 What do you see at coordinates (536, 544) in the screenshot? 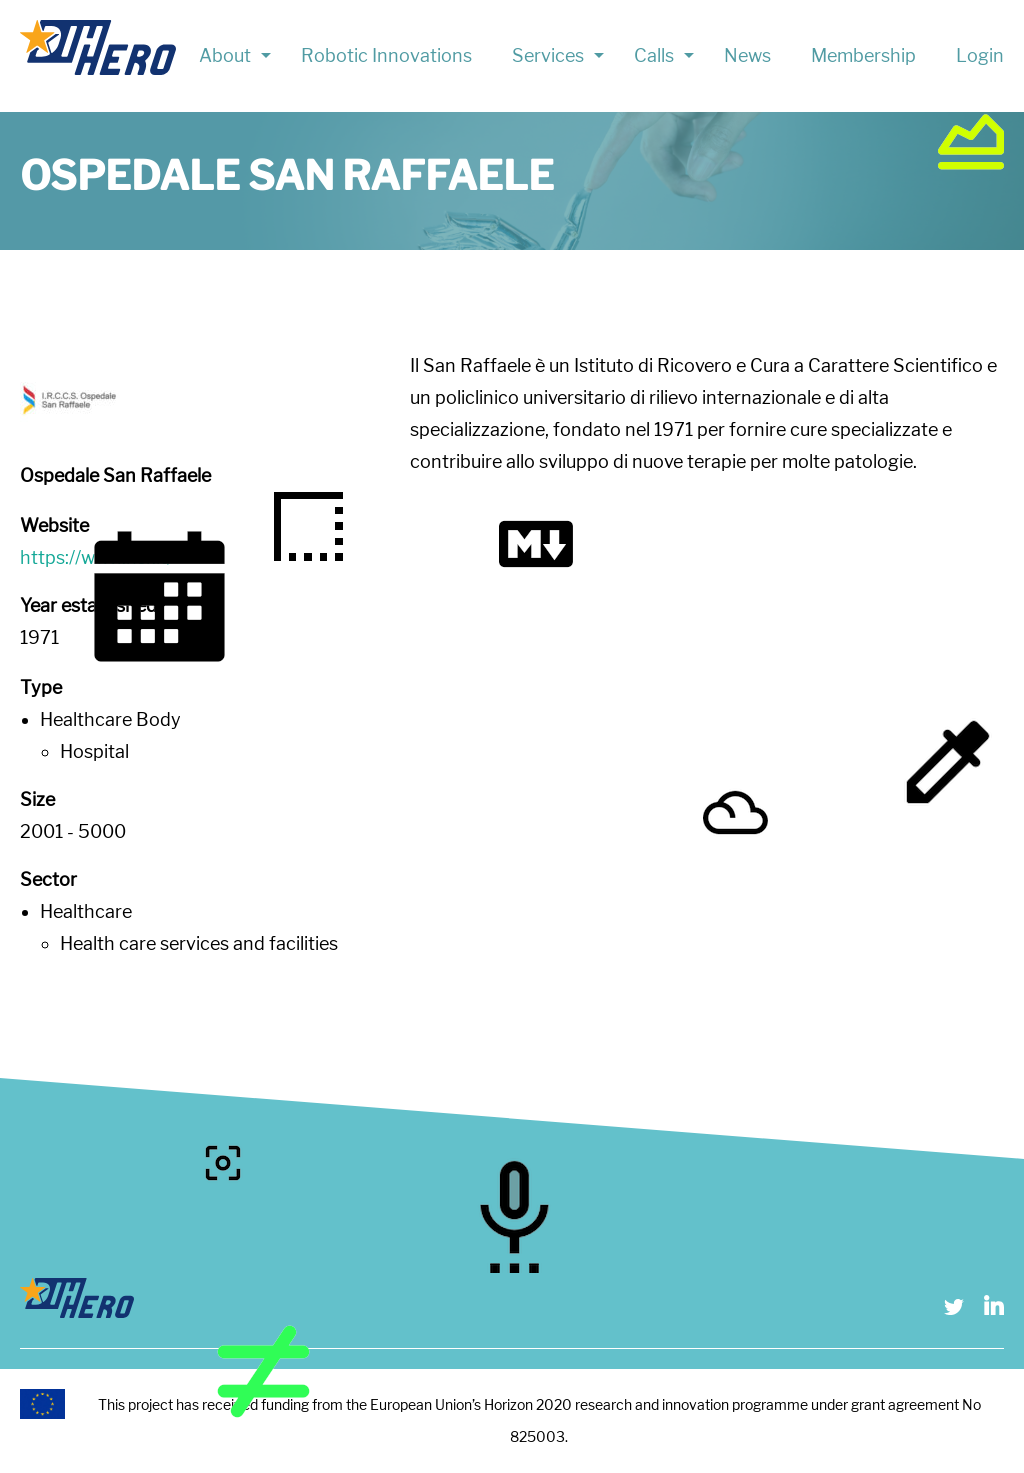
I see `format text using markdown` at bounding box center [536, 544].